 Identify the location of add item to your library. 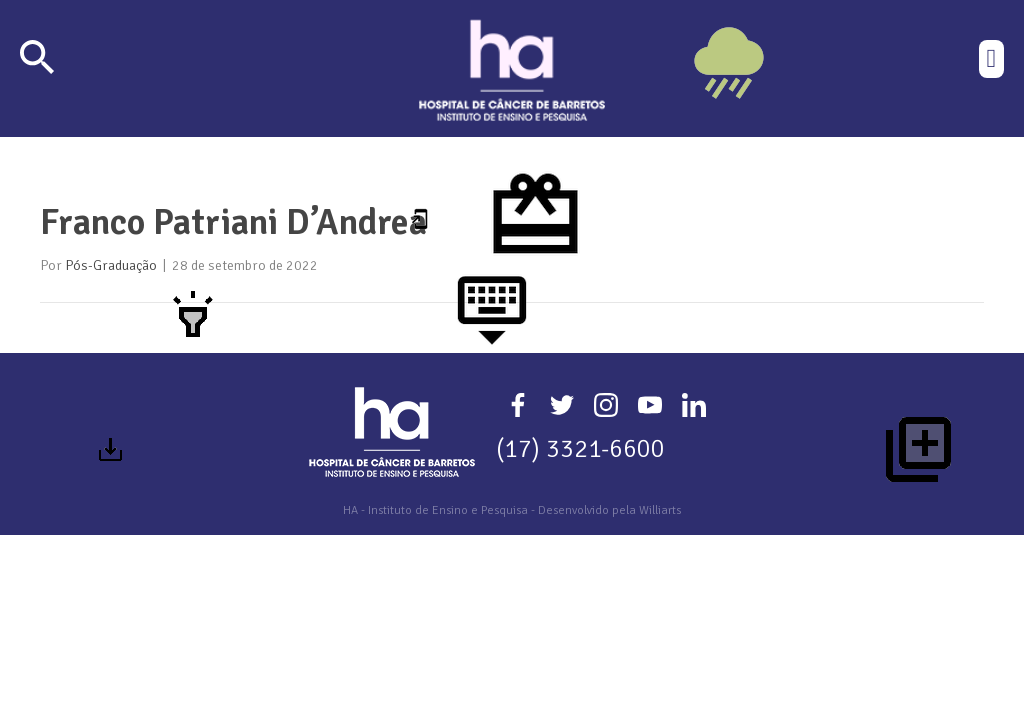
(918, 449).